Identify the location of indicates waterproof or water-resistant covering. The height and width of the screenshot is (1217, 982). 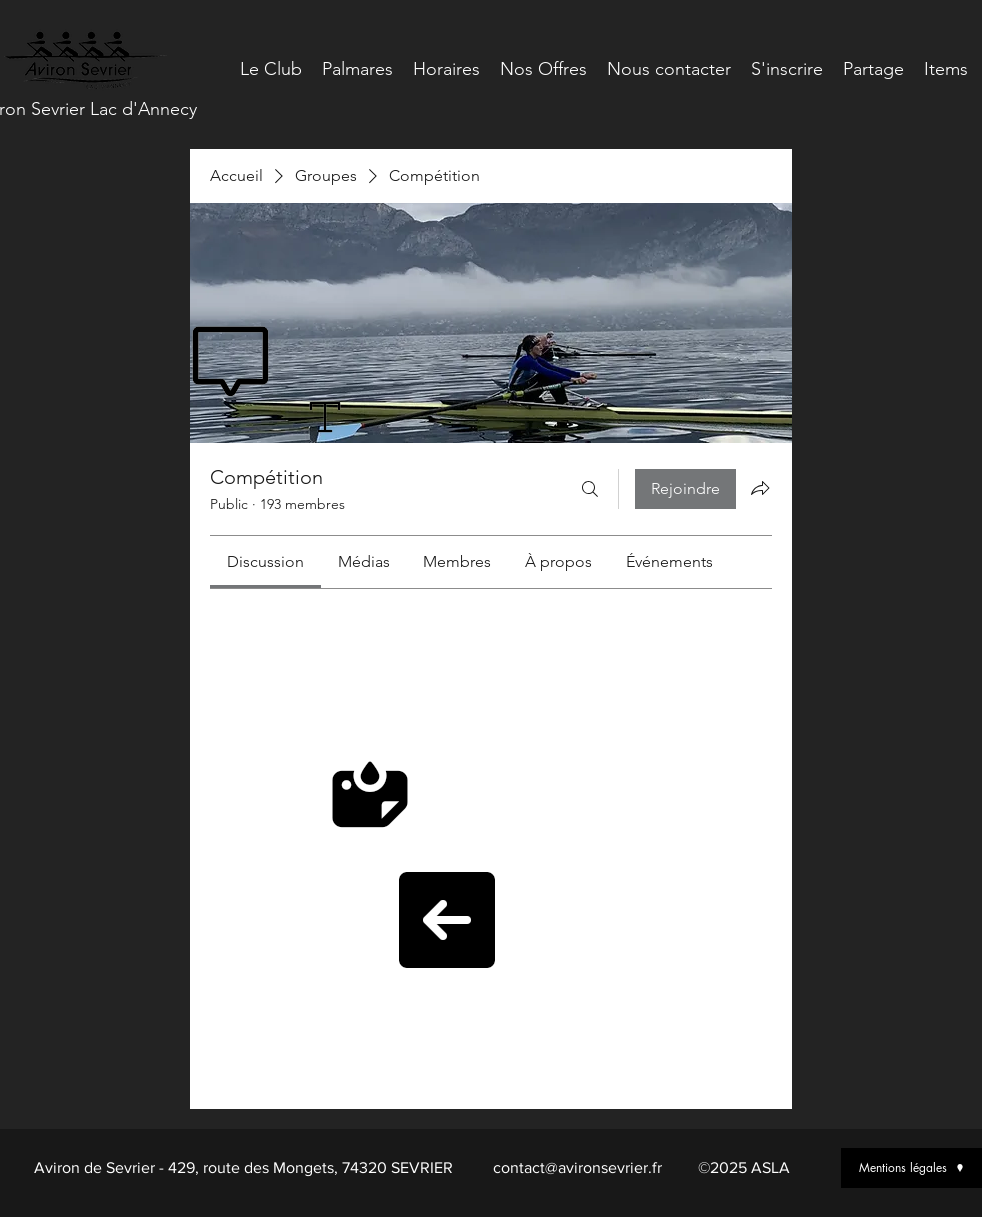
(370, 799).